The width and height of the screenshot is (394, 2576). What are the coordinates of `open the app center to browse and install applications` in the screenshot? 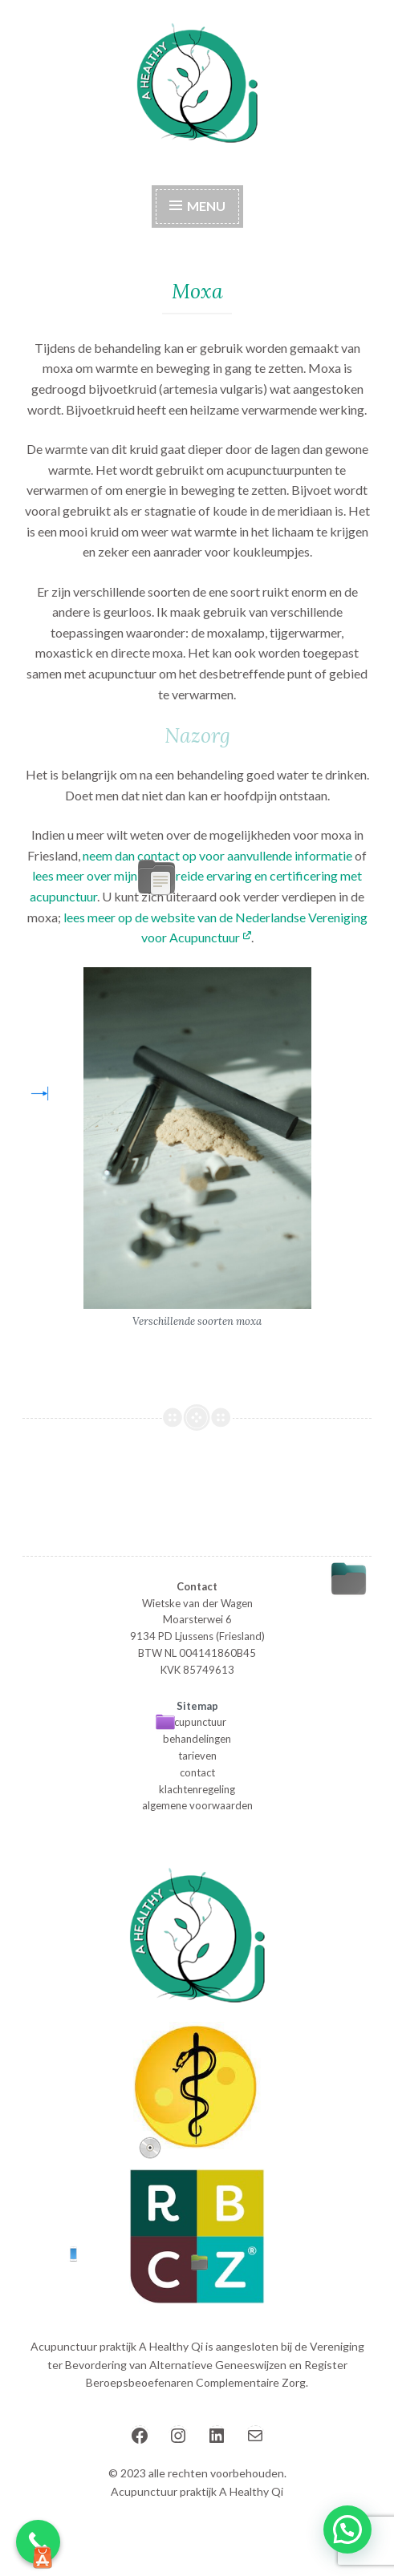 It's located at (43, 2558).